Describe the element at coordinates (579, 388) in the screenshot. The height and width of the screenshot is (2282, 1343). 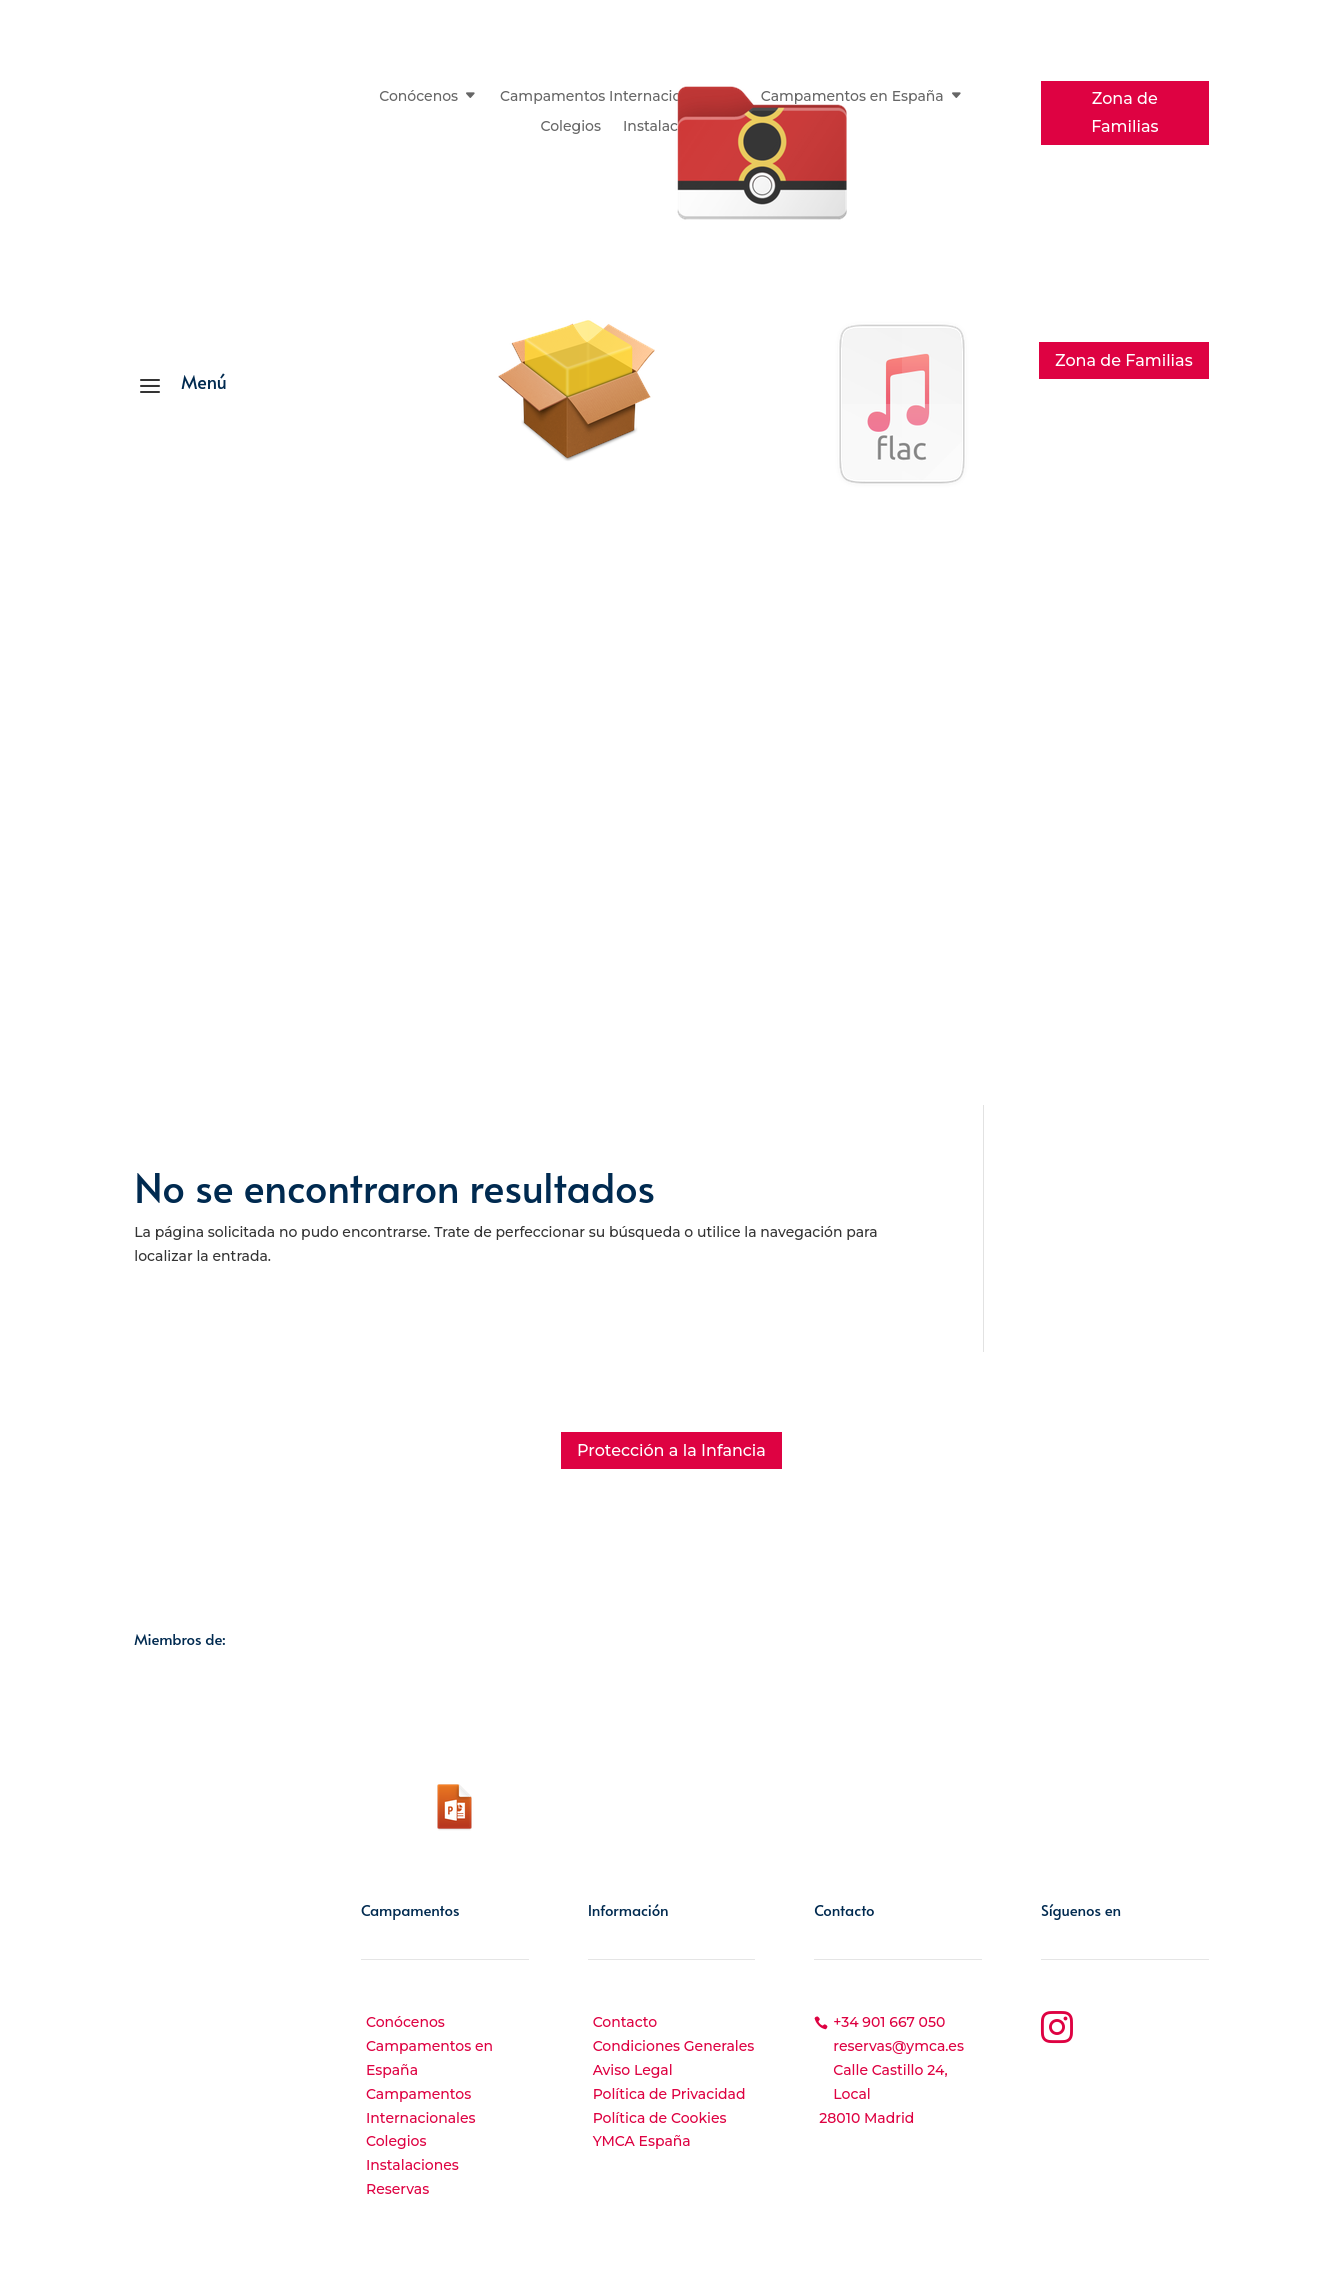
I see `open installer package` at that location.